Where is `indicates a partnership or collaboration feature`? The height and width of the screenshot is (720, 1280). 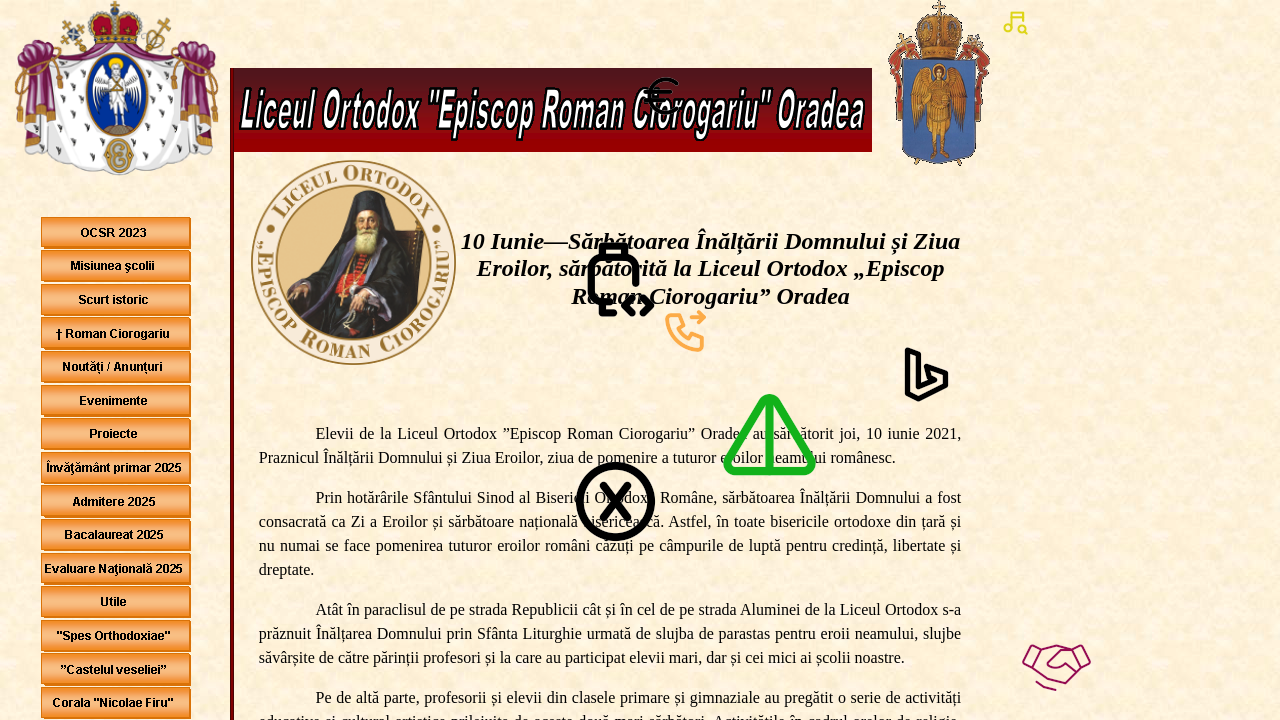 indicates a partnership or collaboration feature is located at coordinates (1056, 665).